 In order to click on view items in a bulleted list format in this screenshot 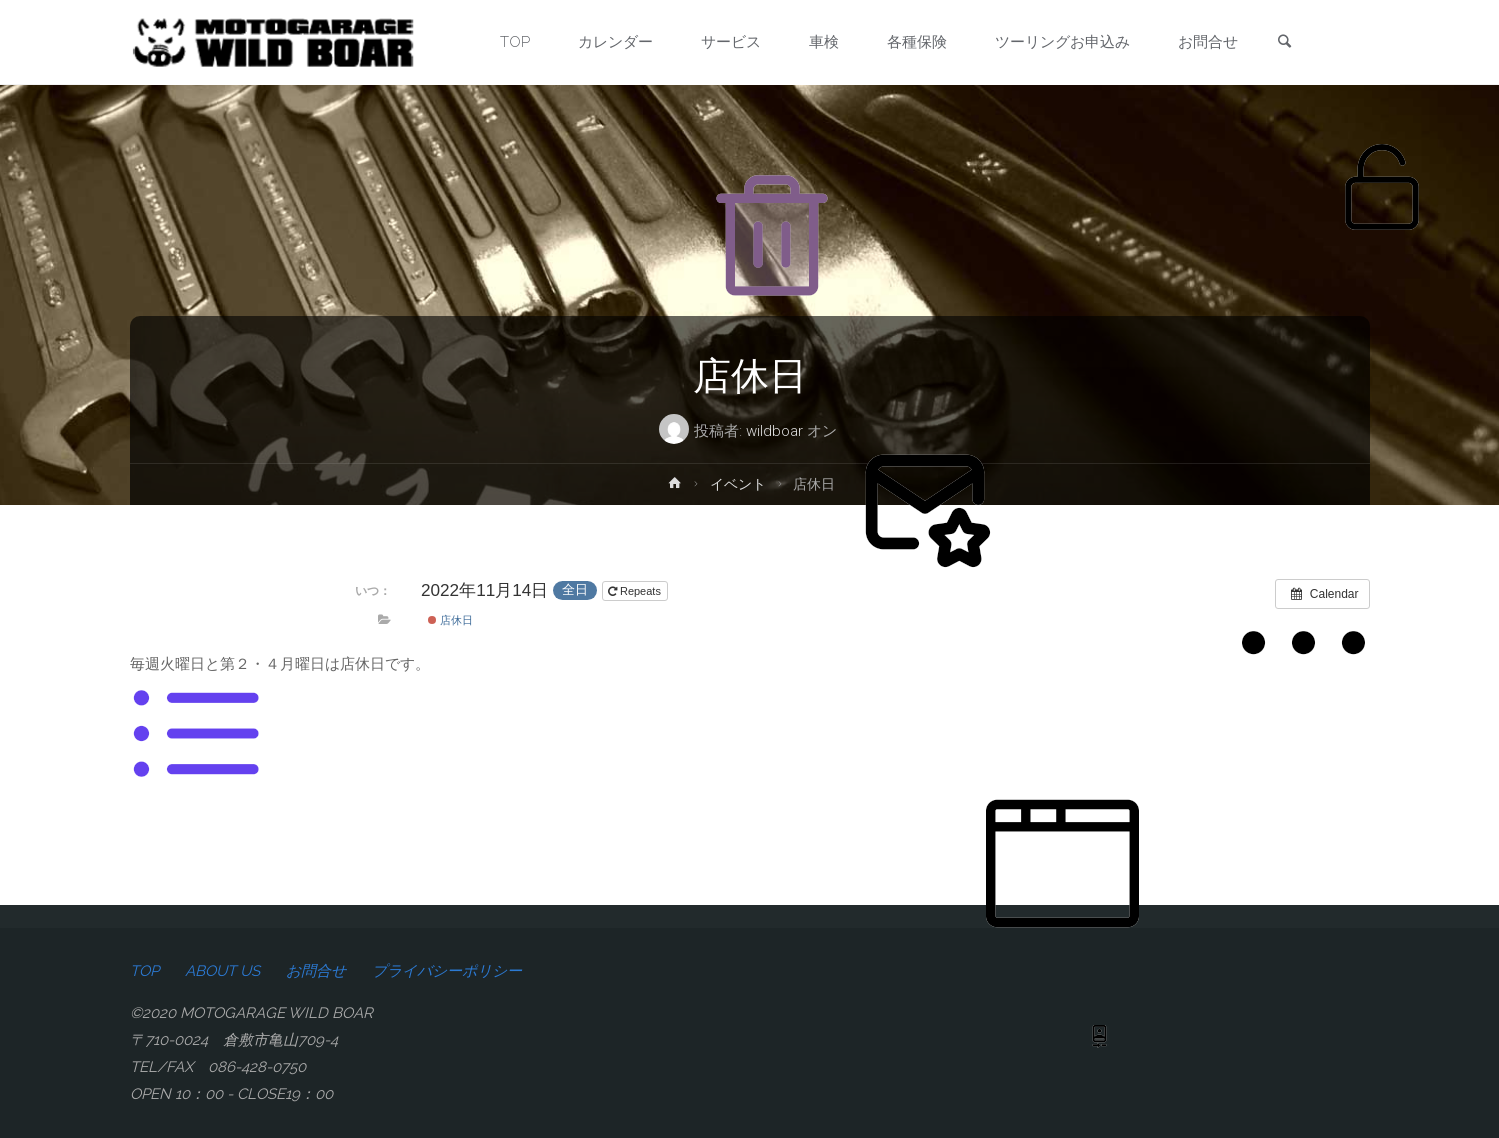, I will do `click(197, 733)`.